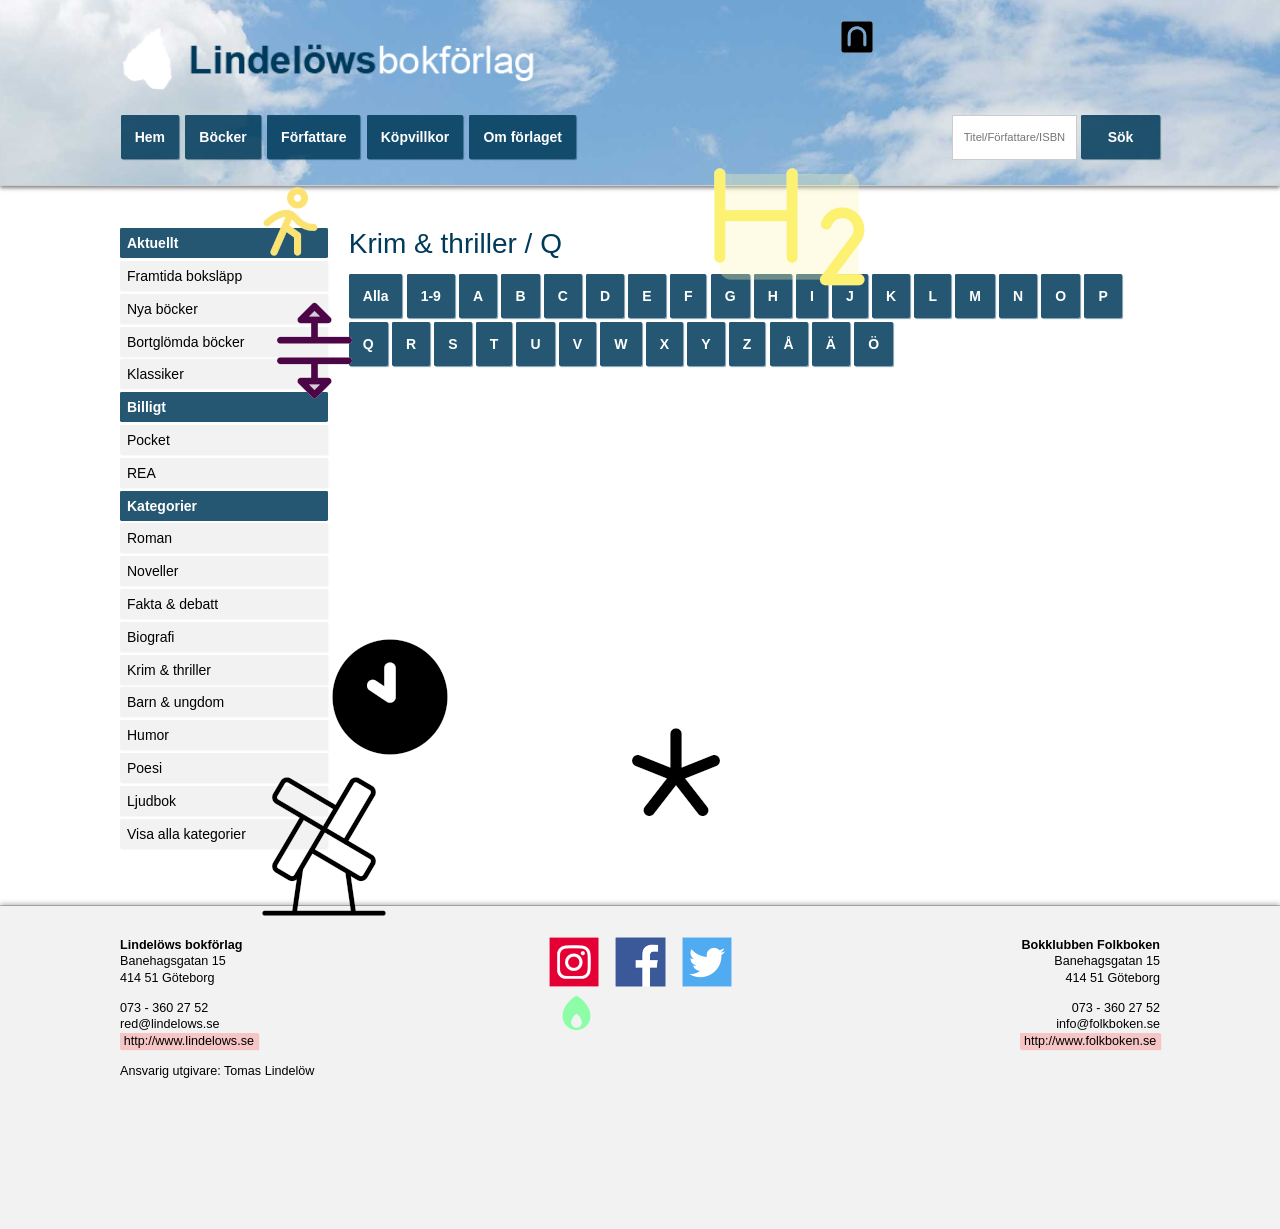 The height and width of the screenshot is (1229, 1280). I want to click on split view vertically, so click(314, 350).